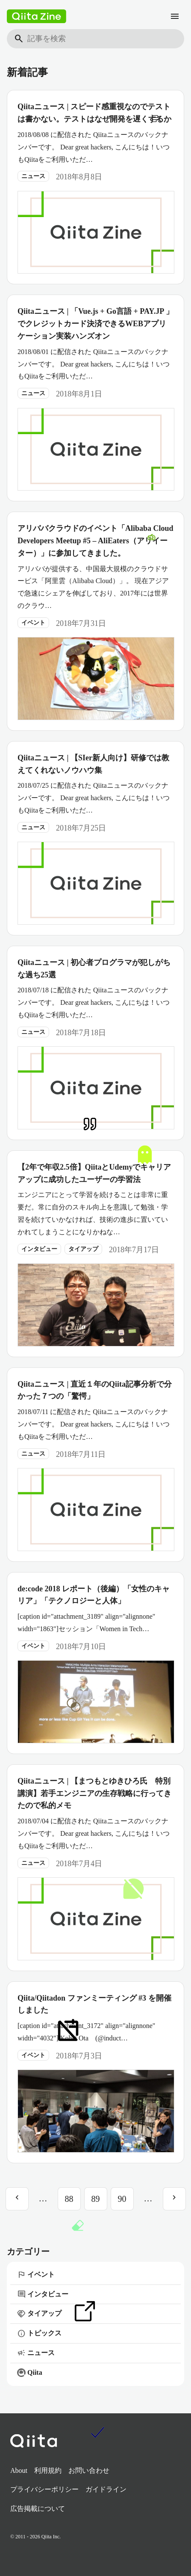  What do you see at coordinates (68, 2031) in the screenshot?
I see `indicates calendar or scheduling is disabled` at bounding box center [68, 2031].